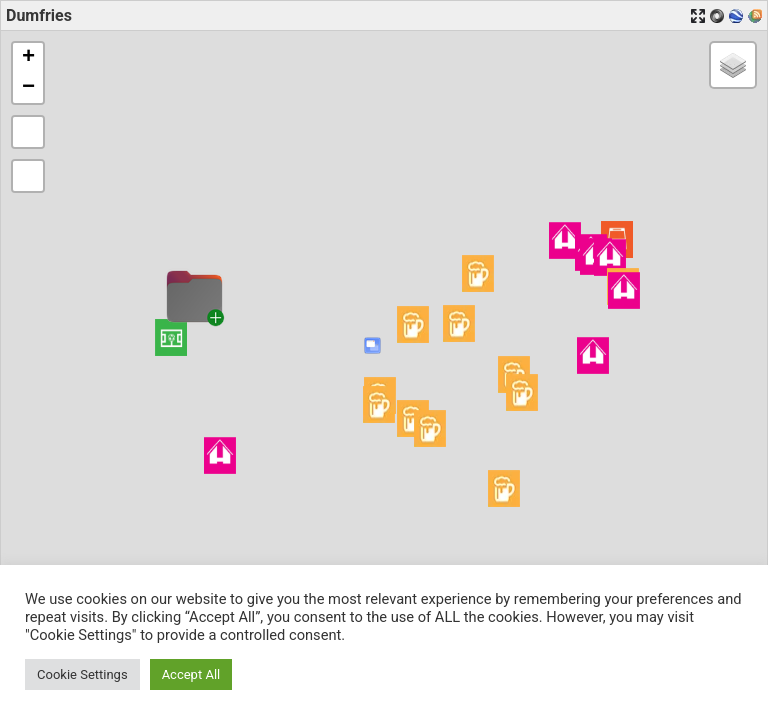 The width and height of the screenshot is (768, 720). Describe the element at coordinates (194, 296) in the screenshot. I see `create a new folder` at that location.